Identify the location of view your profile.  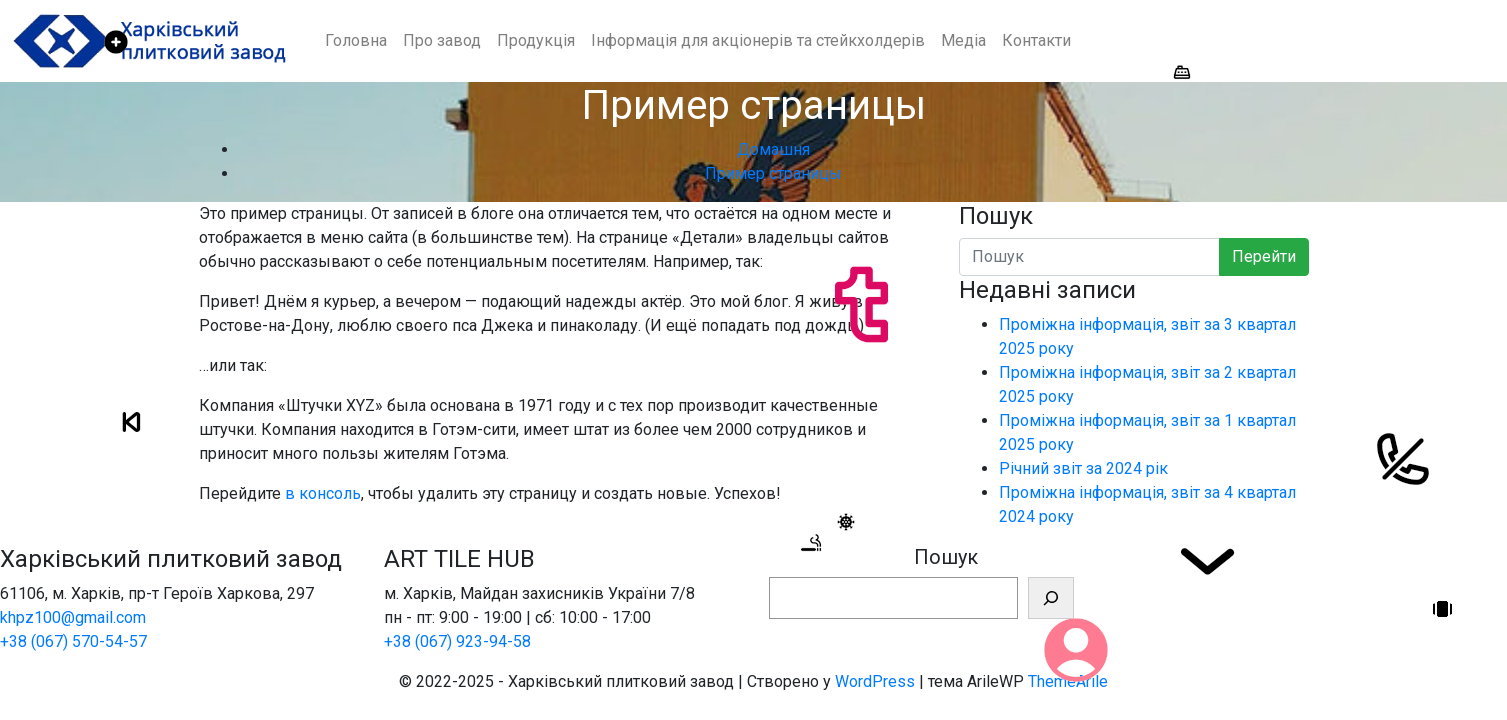
(1076, 650).